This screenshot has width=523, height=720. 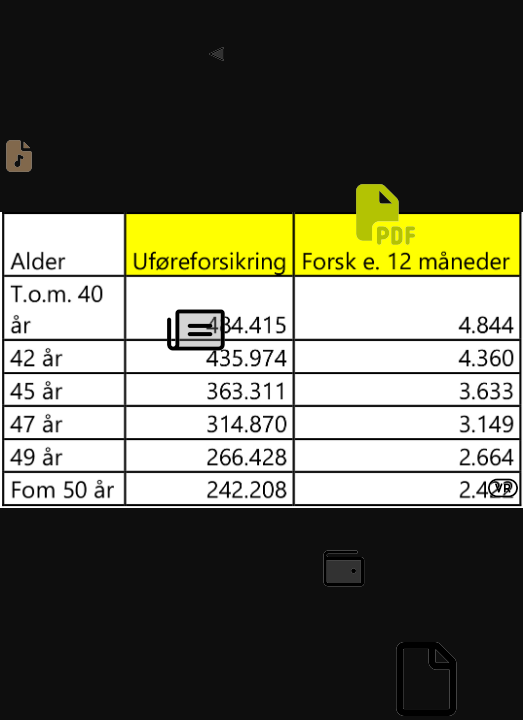 What do you see at coordinates (19, 156) in the screenshot?
I see `open an audio or music file` at bounding box center [19, 156].